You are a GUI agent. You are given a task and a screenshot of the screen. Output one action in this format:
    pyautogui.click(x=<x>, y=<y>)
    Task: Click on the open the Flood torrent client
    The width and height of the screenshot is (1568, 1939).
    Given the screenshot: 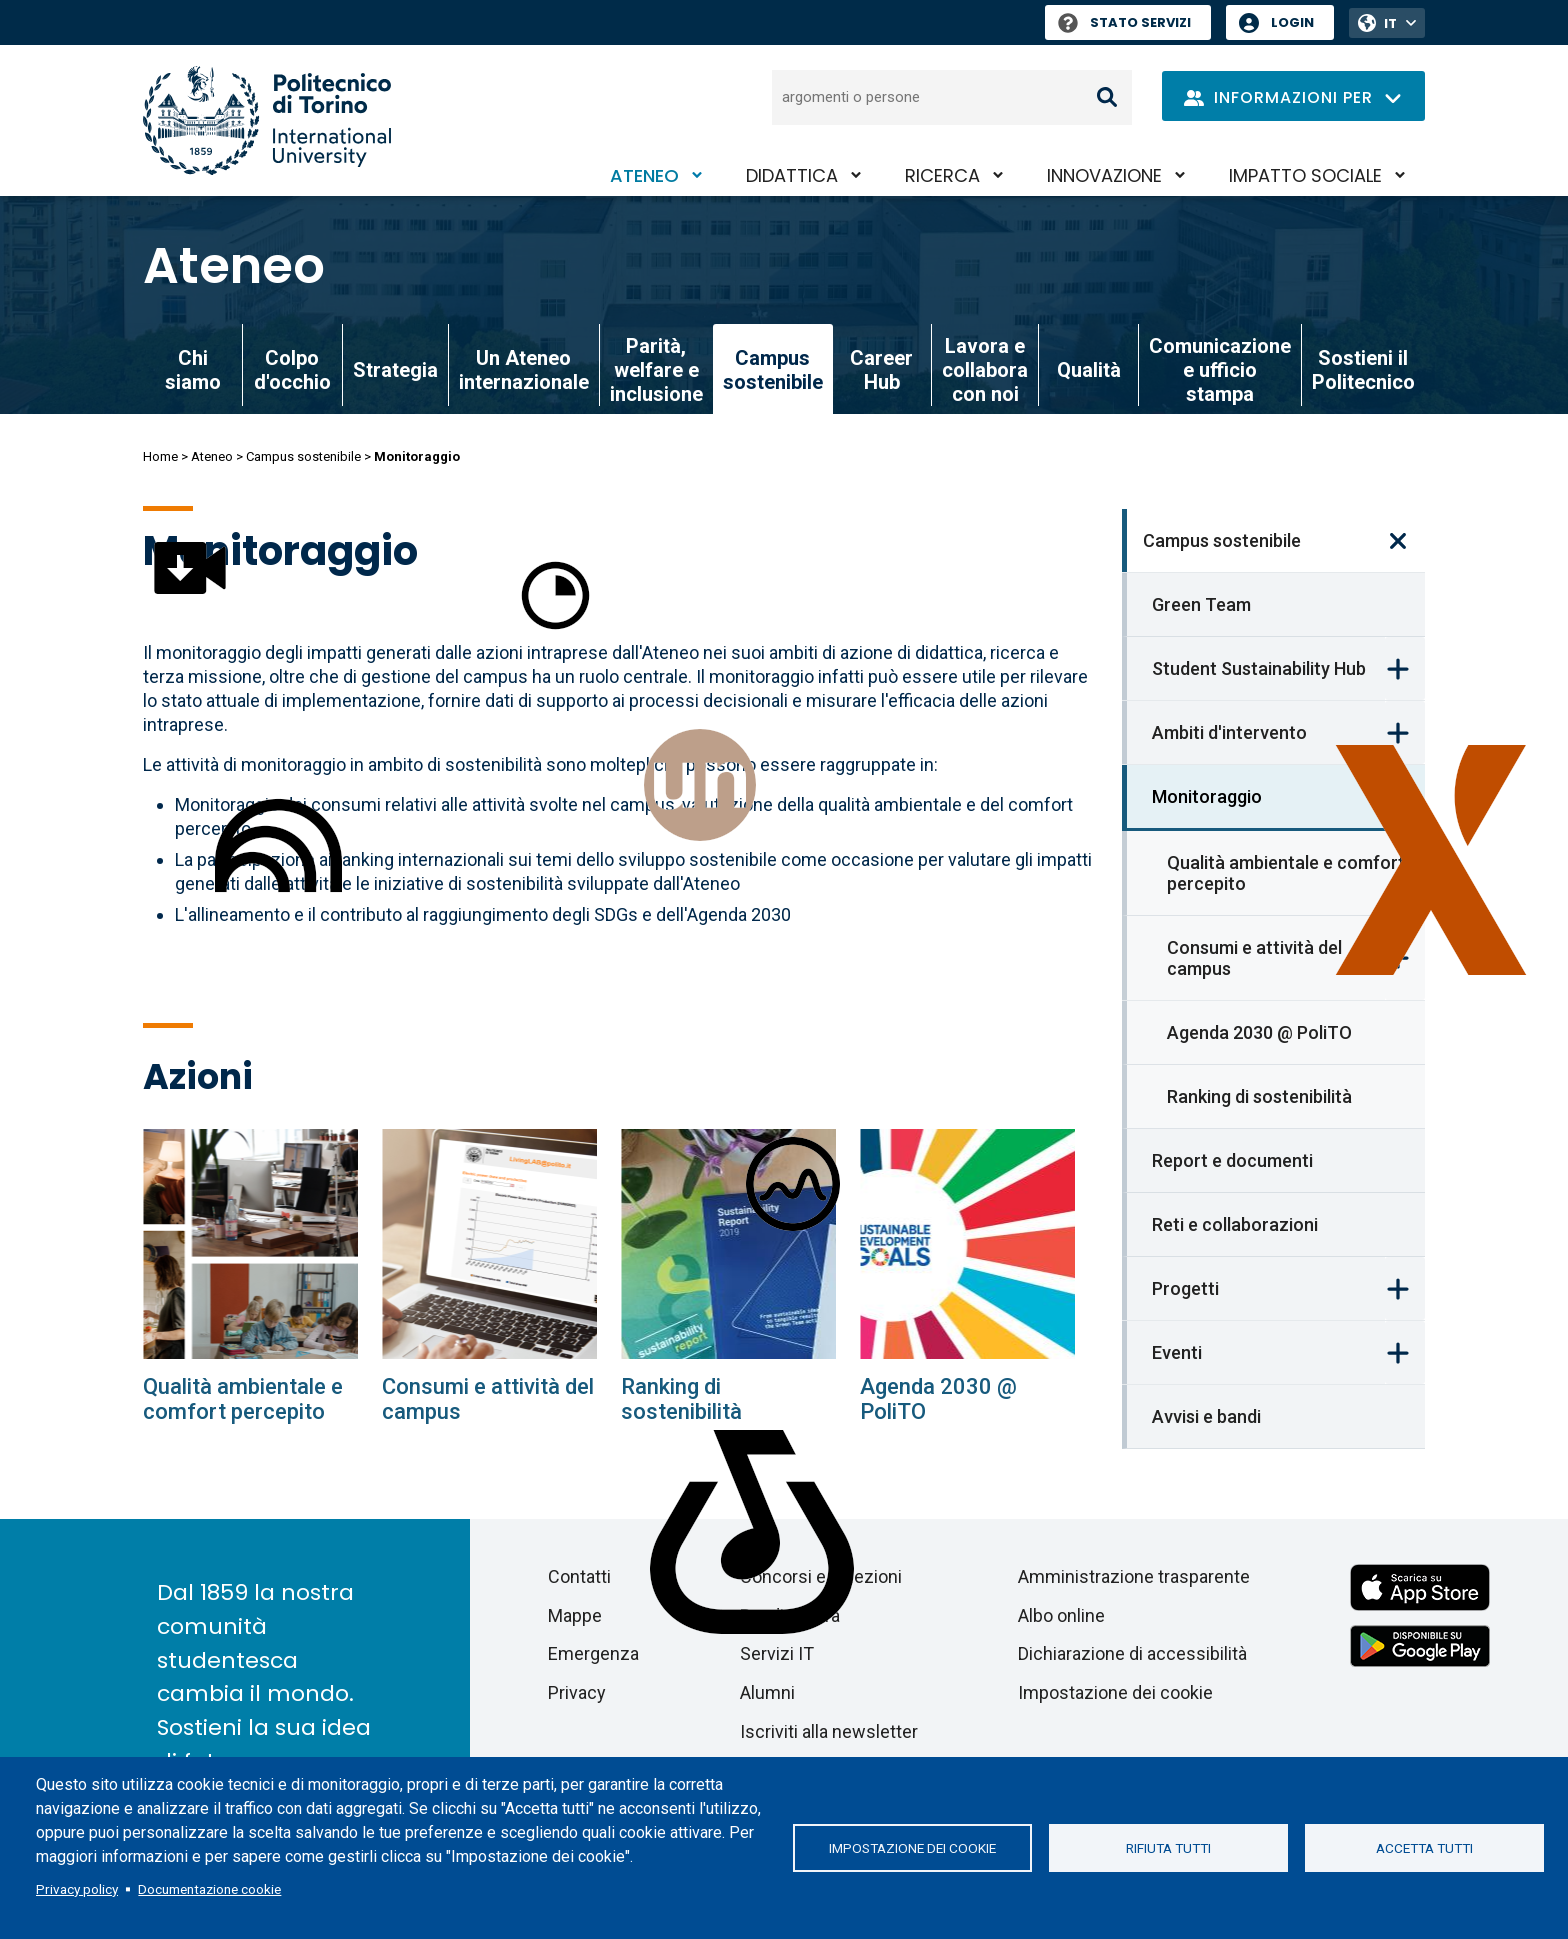 What is the action you would take?
    pyautogui.click(x=793, y=1184)
    